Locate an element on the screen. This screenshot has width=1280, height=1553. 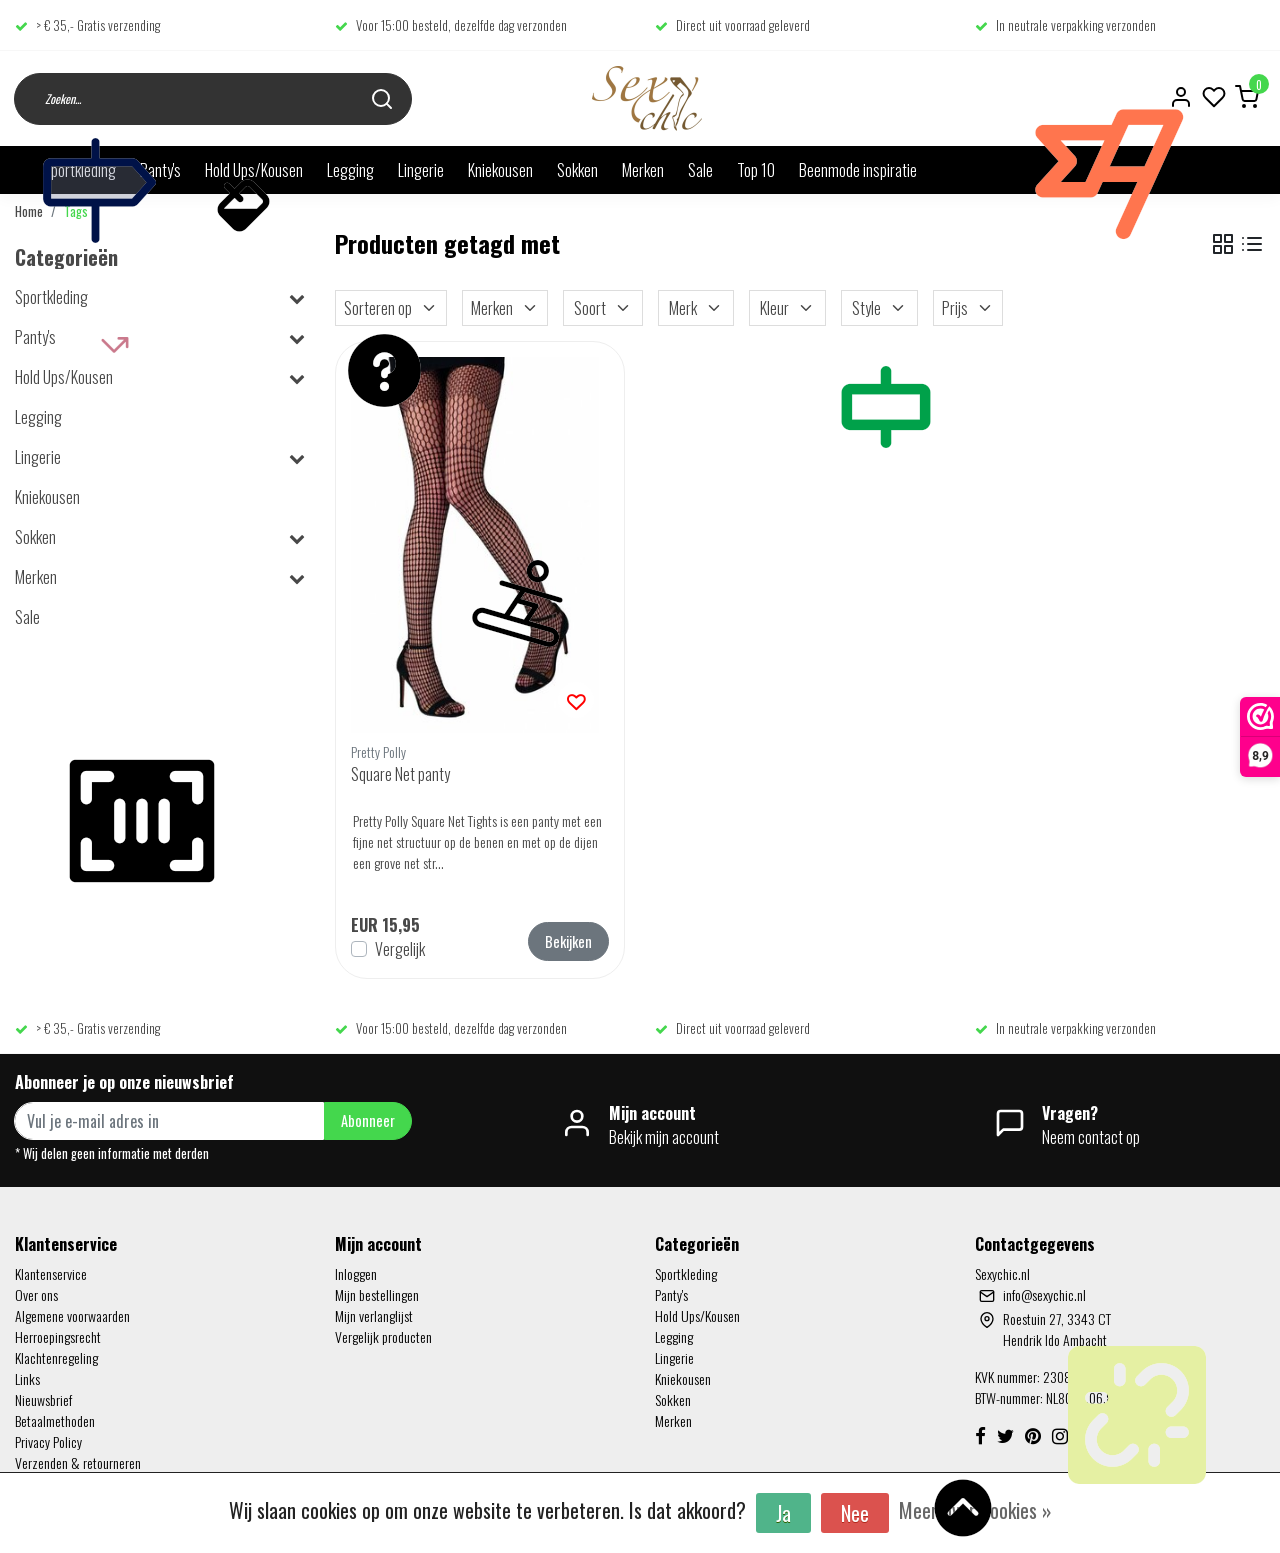
reply to a message or forward content is located at coordinates (115, 344).